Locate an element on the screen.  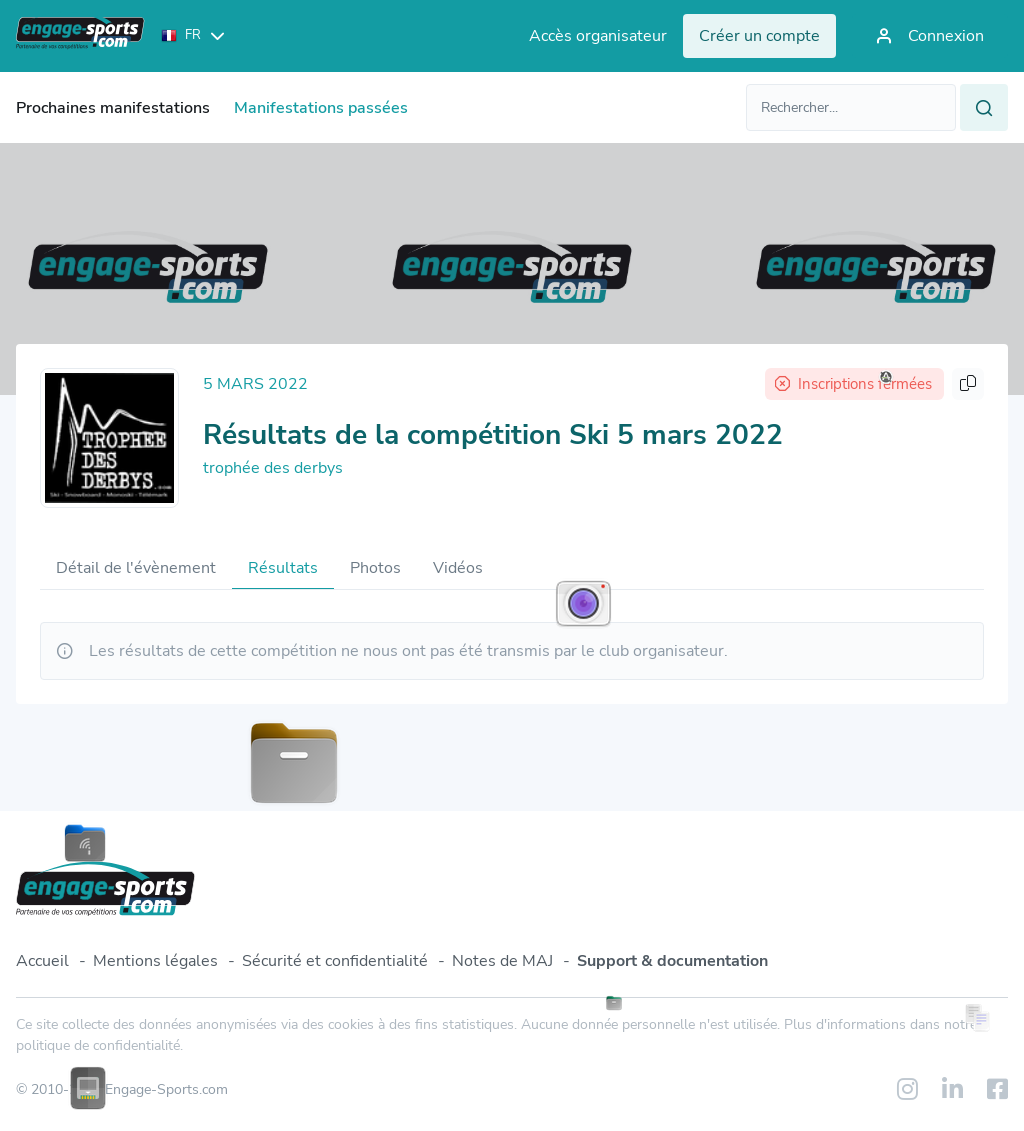
open insync cloud sync folder is located at coordinates (85, 843).